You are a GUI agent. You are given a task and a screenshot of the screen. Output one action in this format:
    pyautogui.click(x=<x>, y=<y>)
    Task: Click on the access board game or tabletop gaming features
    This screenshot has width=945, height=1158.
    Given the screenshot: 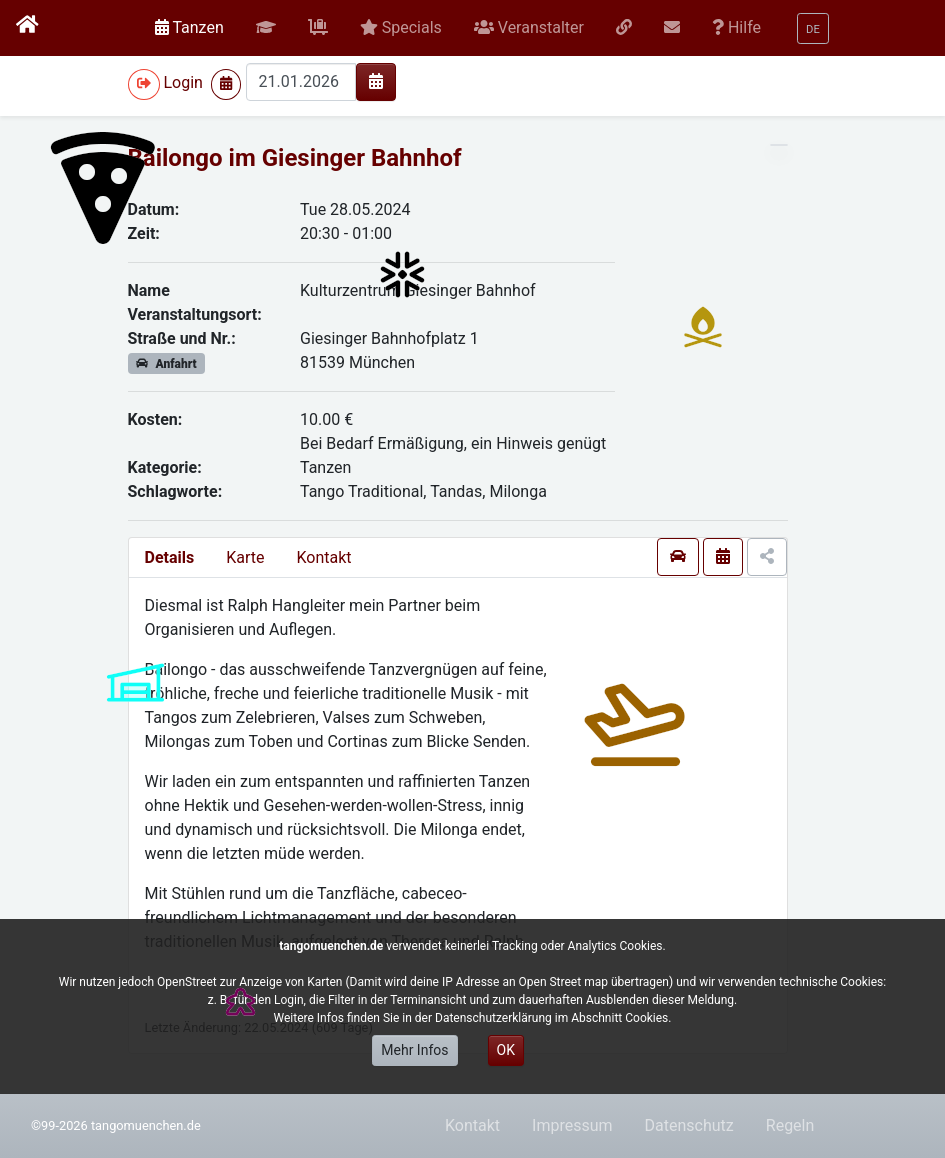 What is the action you would take?
    pyautogui.click(x=240, y=1002)
    